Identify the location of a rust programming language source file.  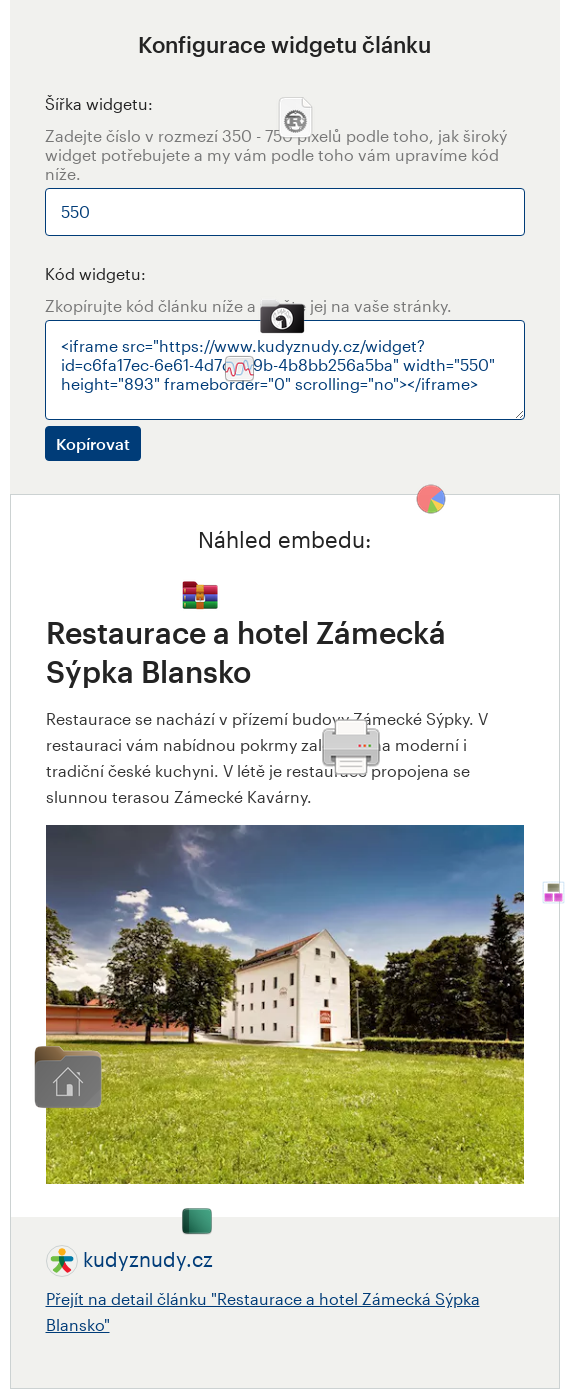
(295, 117).